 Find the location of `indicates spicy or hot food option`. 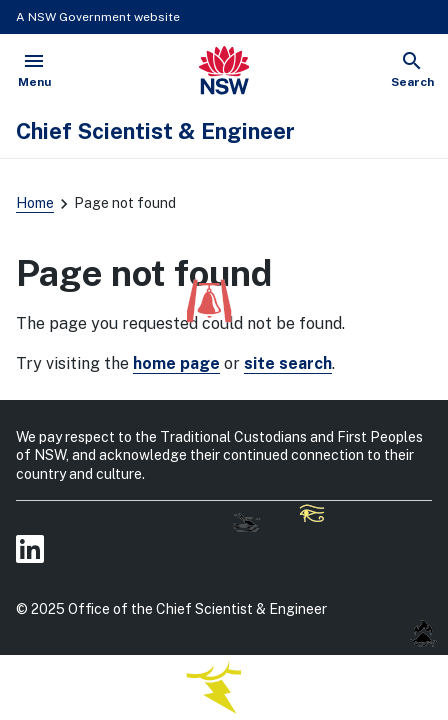

indicates spicy or hot food option is located at coordinates (423, 633).